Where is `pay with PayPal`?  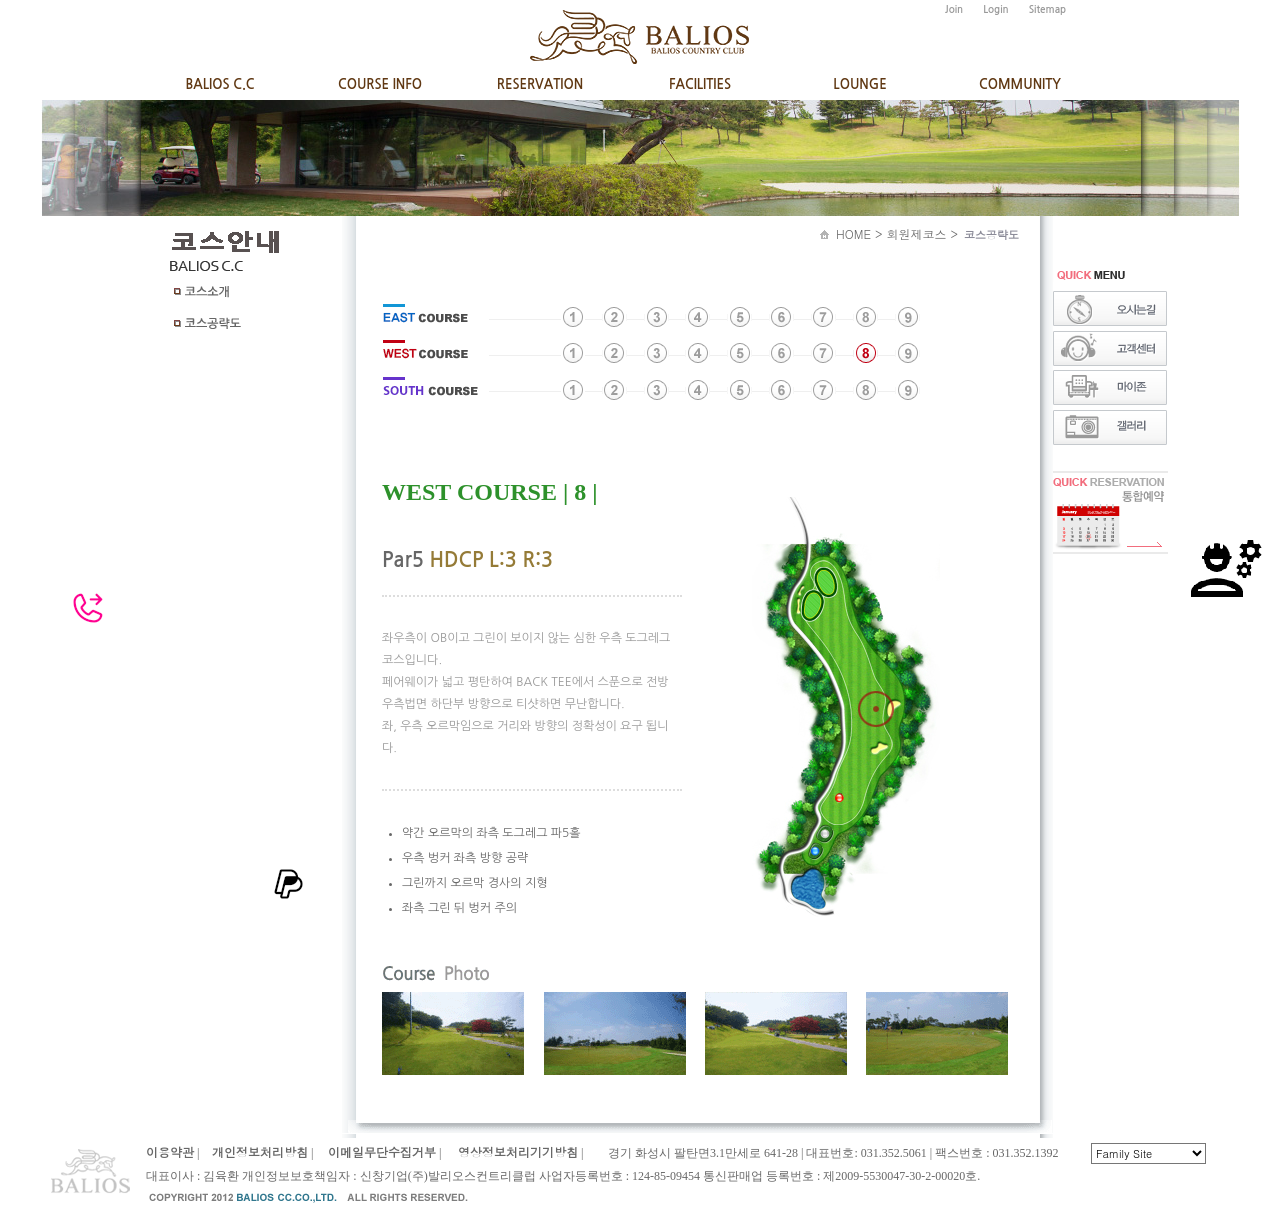 pay with PayPal is located at coordinates (288, 884).